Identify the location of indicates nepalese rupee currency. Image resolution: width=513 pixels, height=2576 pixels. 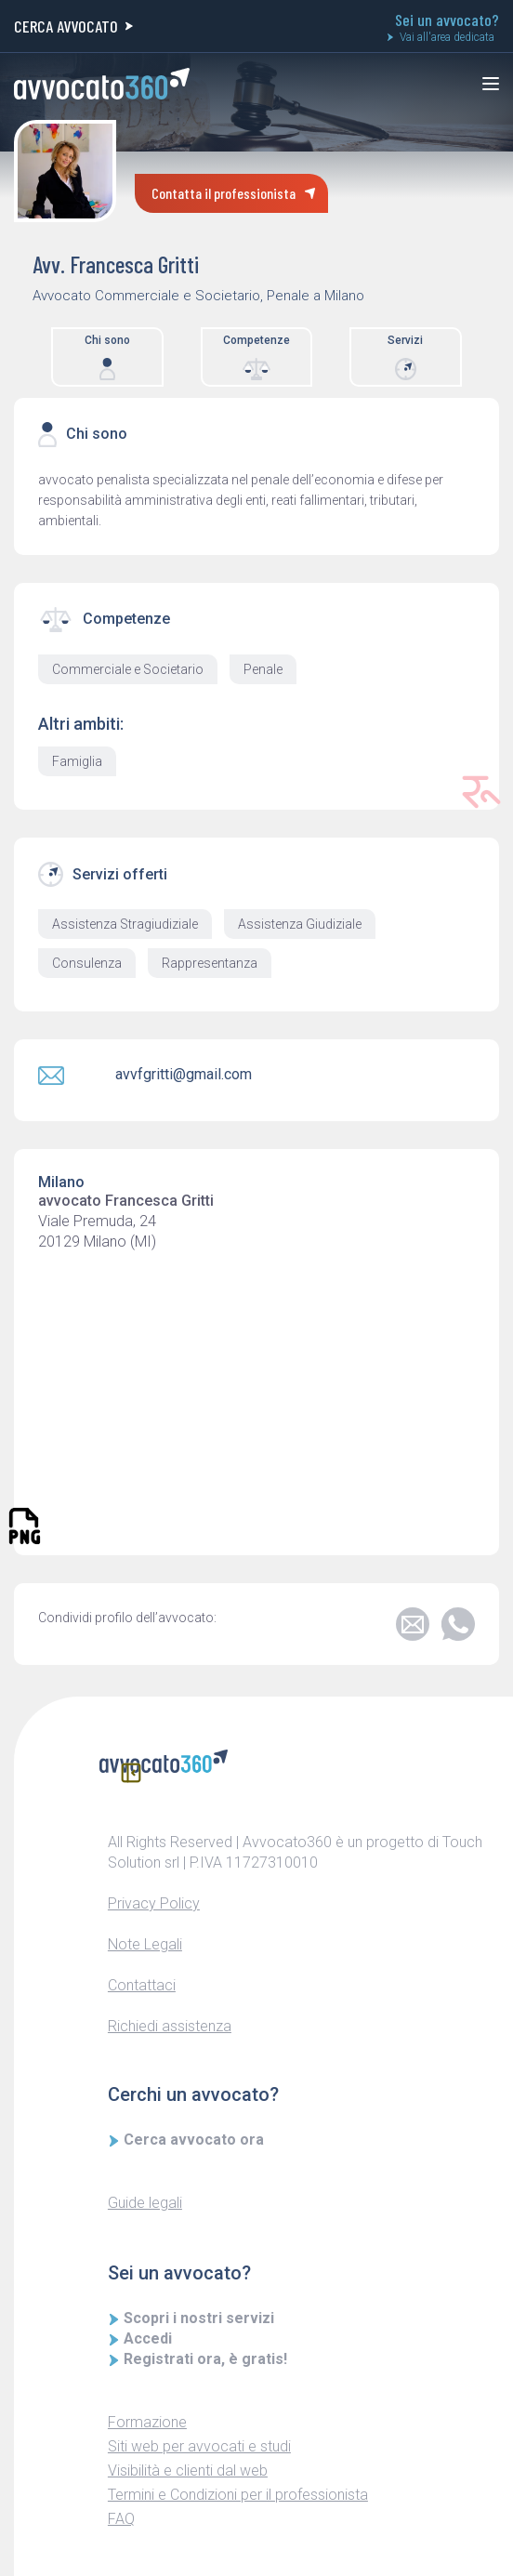
(480, 792).